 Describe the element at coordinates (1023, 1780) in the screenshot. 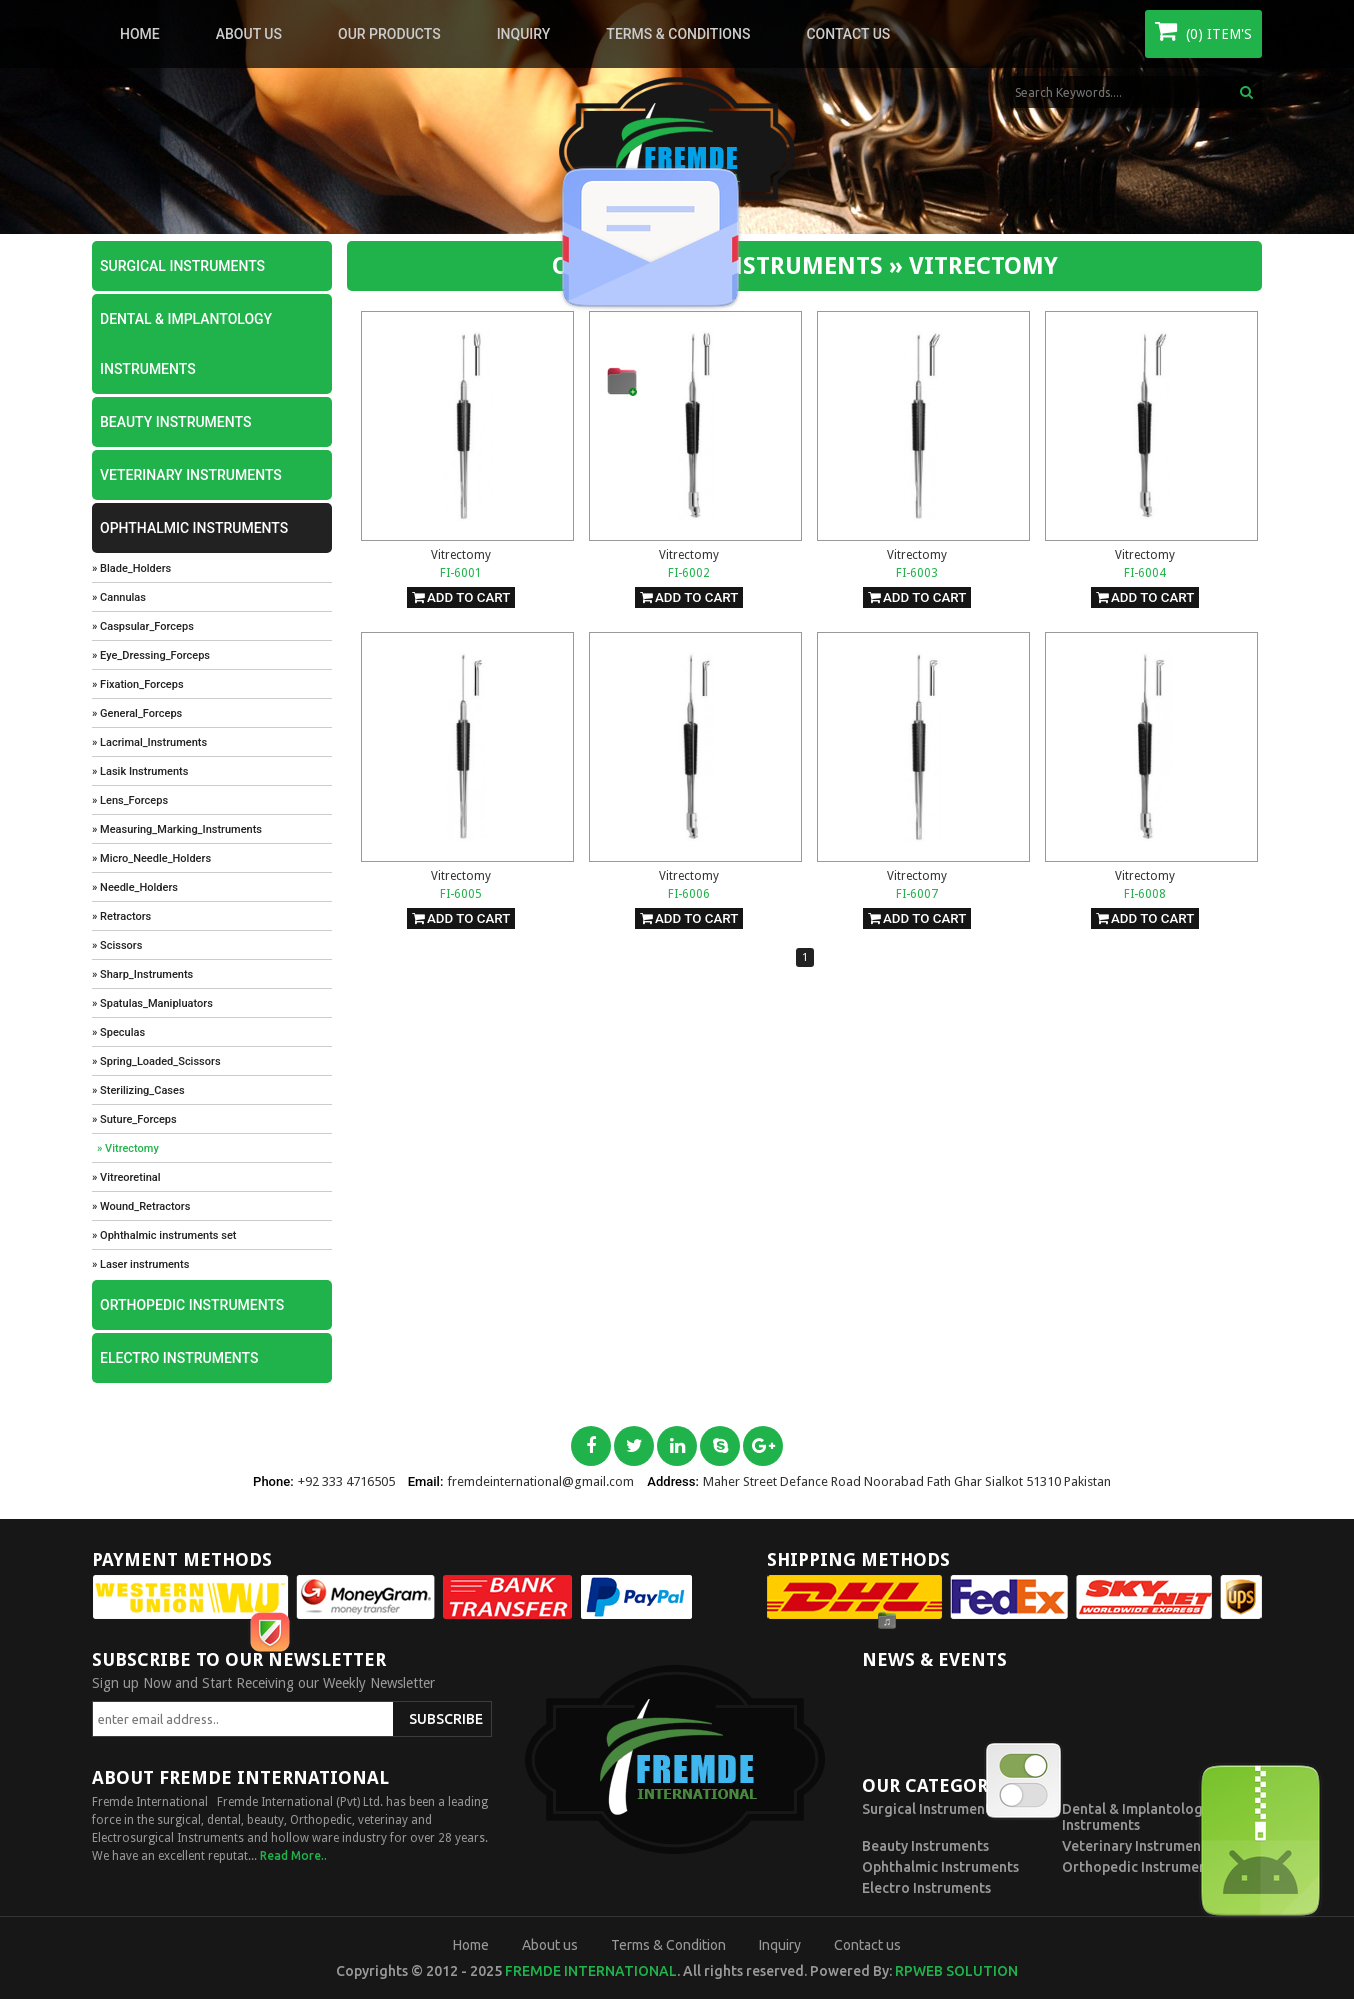

I see `open unity tweak tool settings` at that location.